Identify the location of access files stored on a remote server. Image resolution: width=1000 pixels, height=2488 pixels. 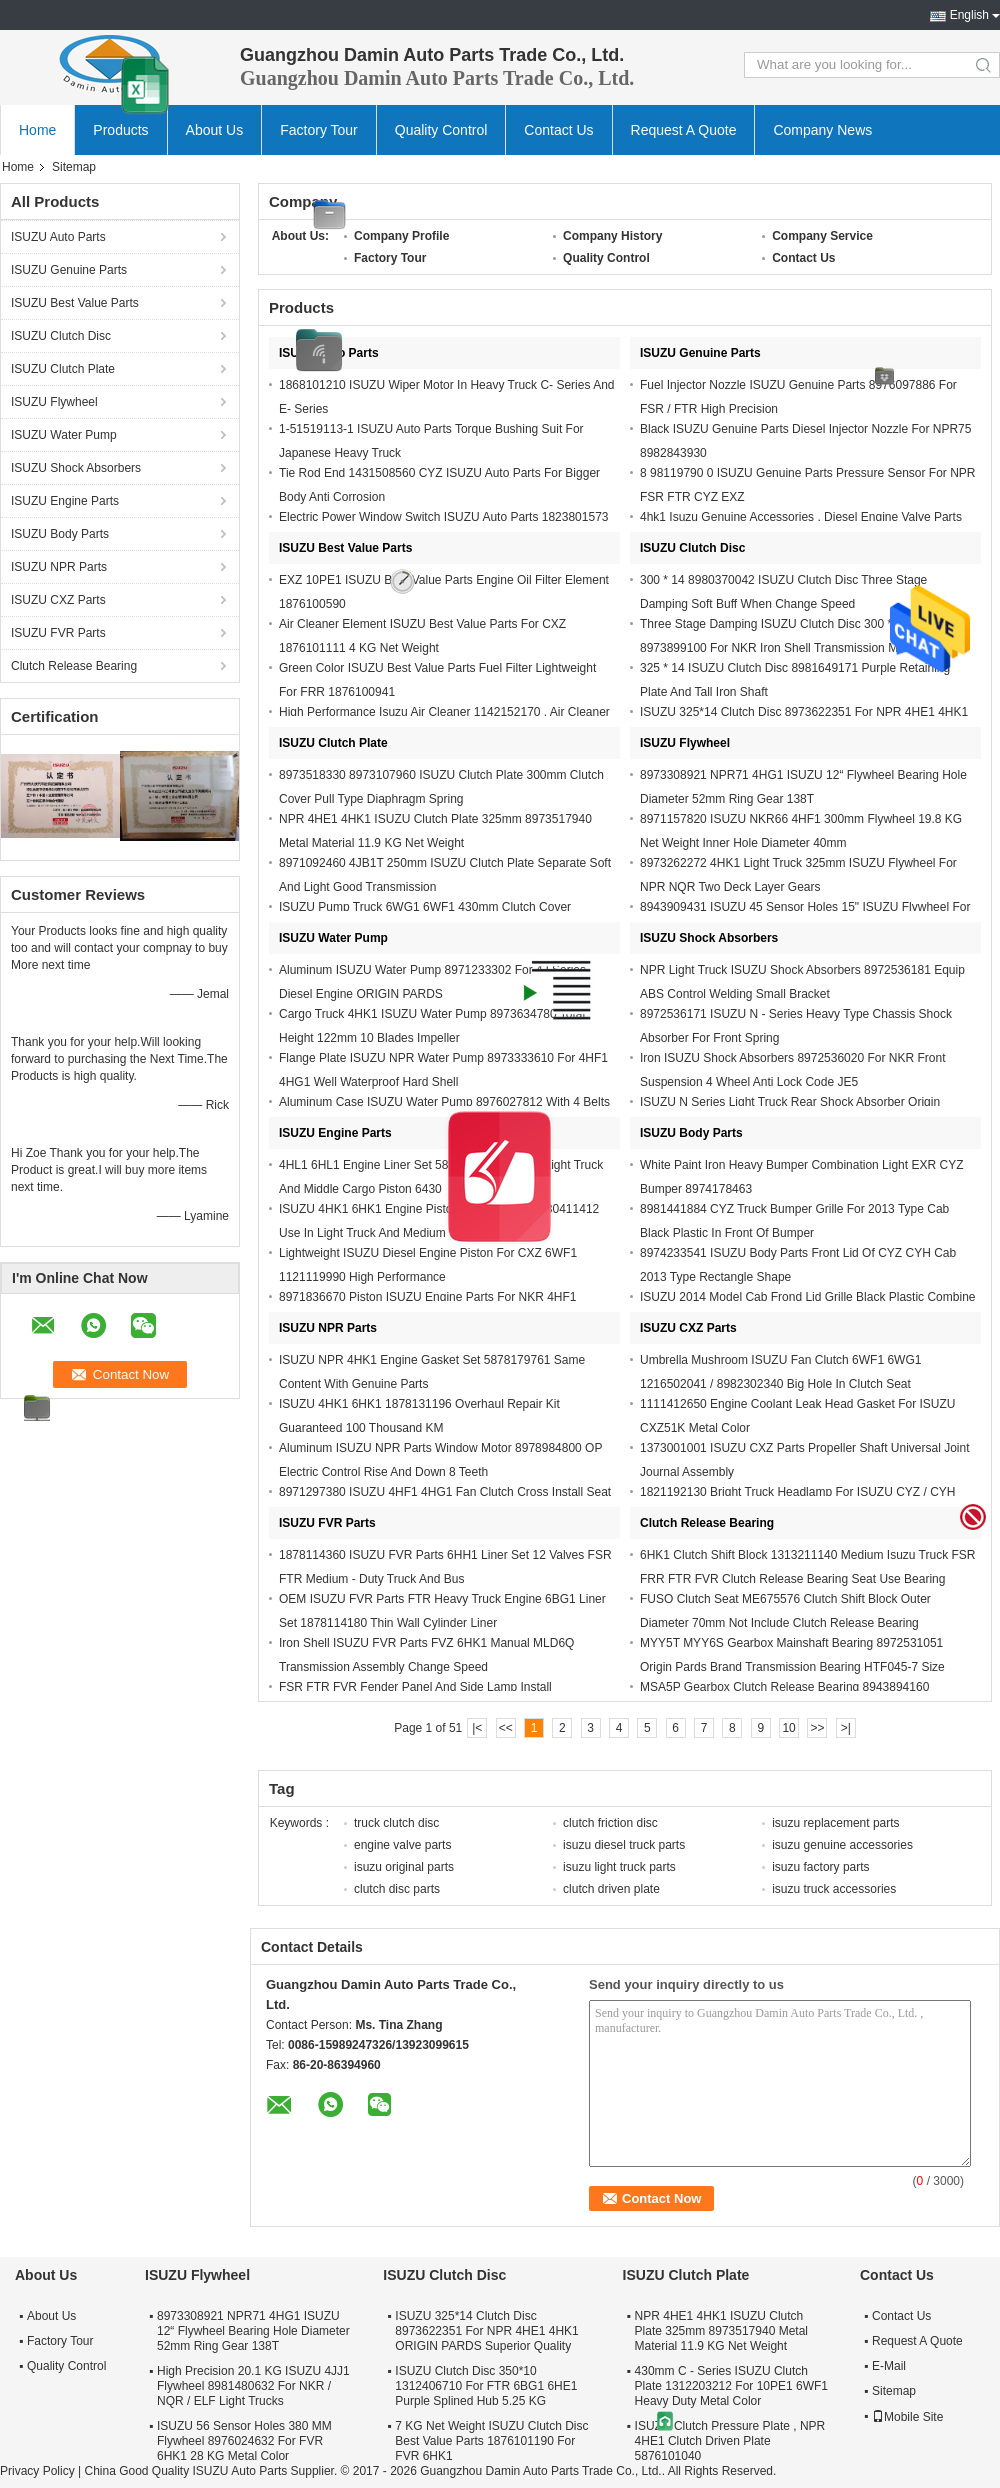
(37, 1408).